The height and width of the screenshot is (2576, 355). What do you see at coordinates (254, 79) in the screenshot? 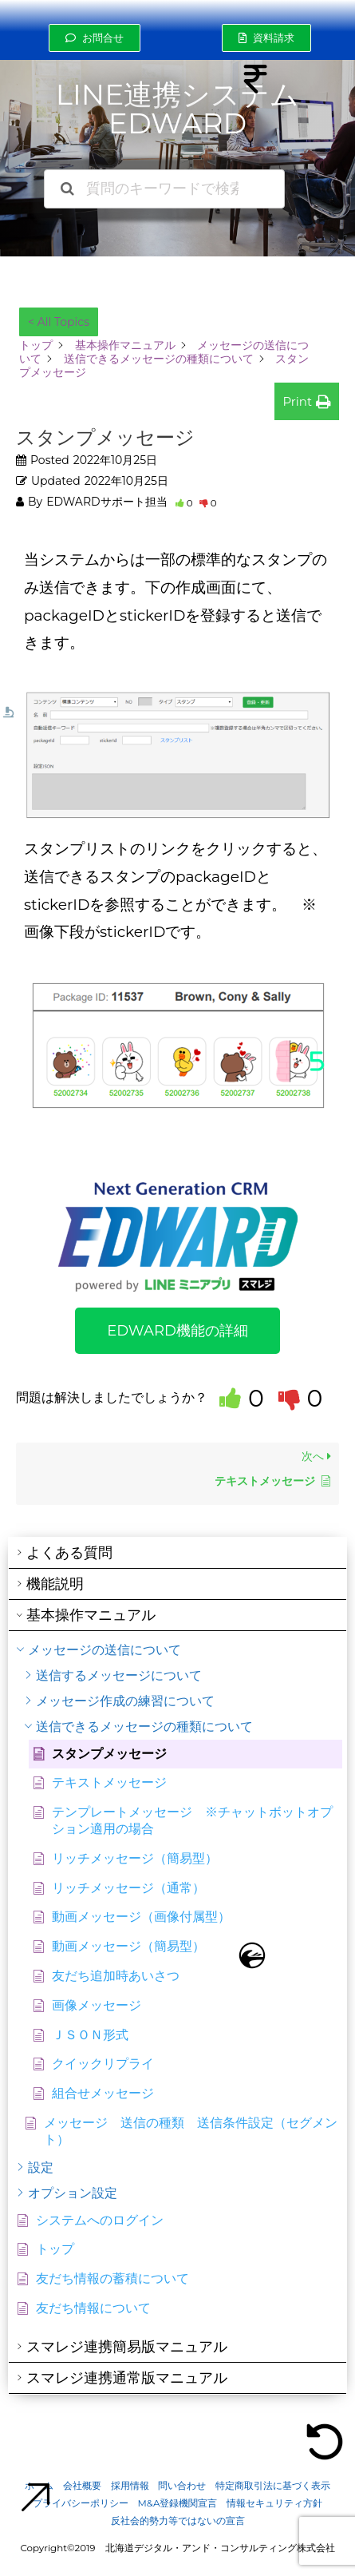
I see `indicates price or payment in Indian rupees` at bounding box center [254, 79].